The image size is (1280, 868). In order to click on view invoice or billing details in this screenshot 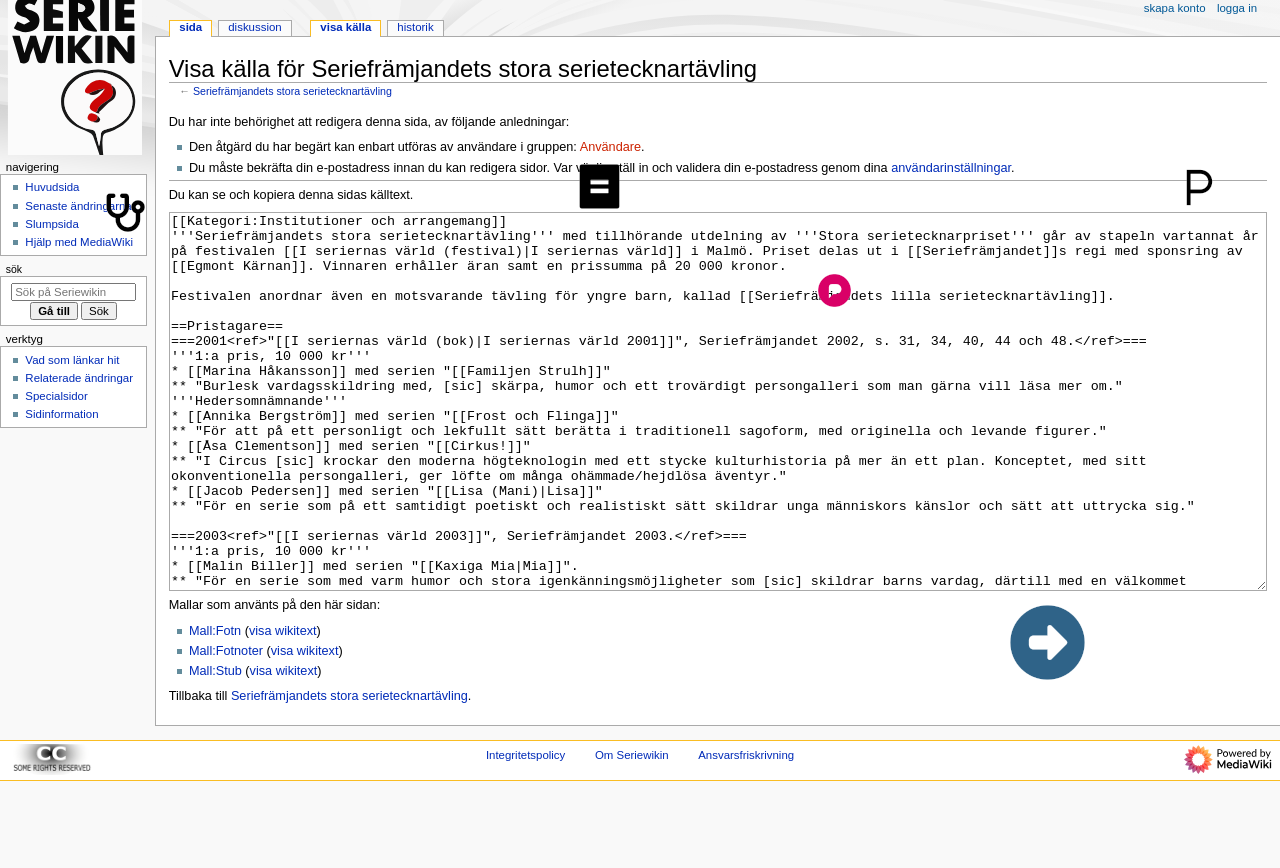, I will do `click(599, 186)`.